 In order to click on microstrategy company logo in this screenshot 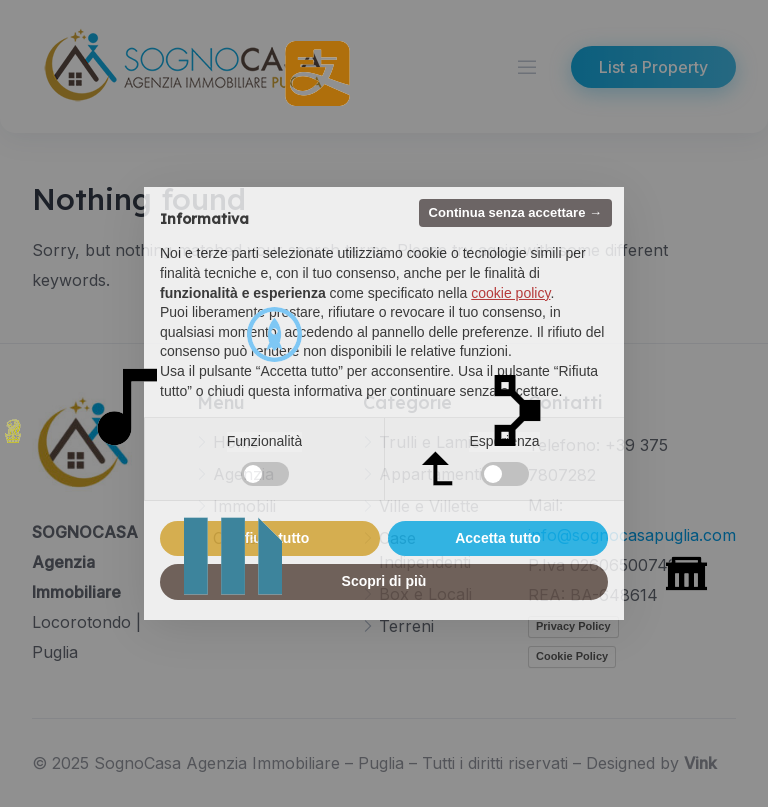, I will do `click(233, 556)`.